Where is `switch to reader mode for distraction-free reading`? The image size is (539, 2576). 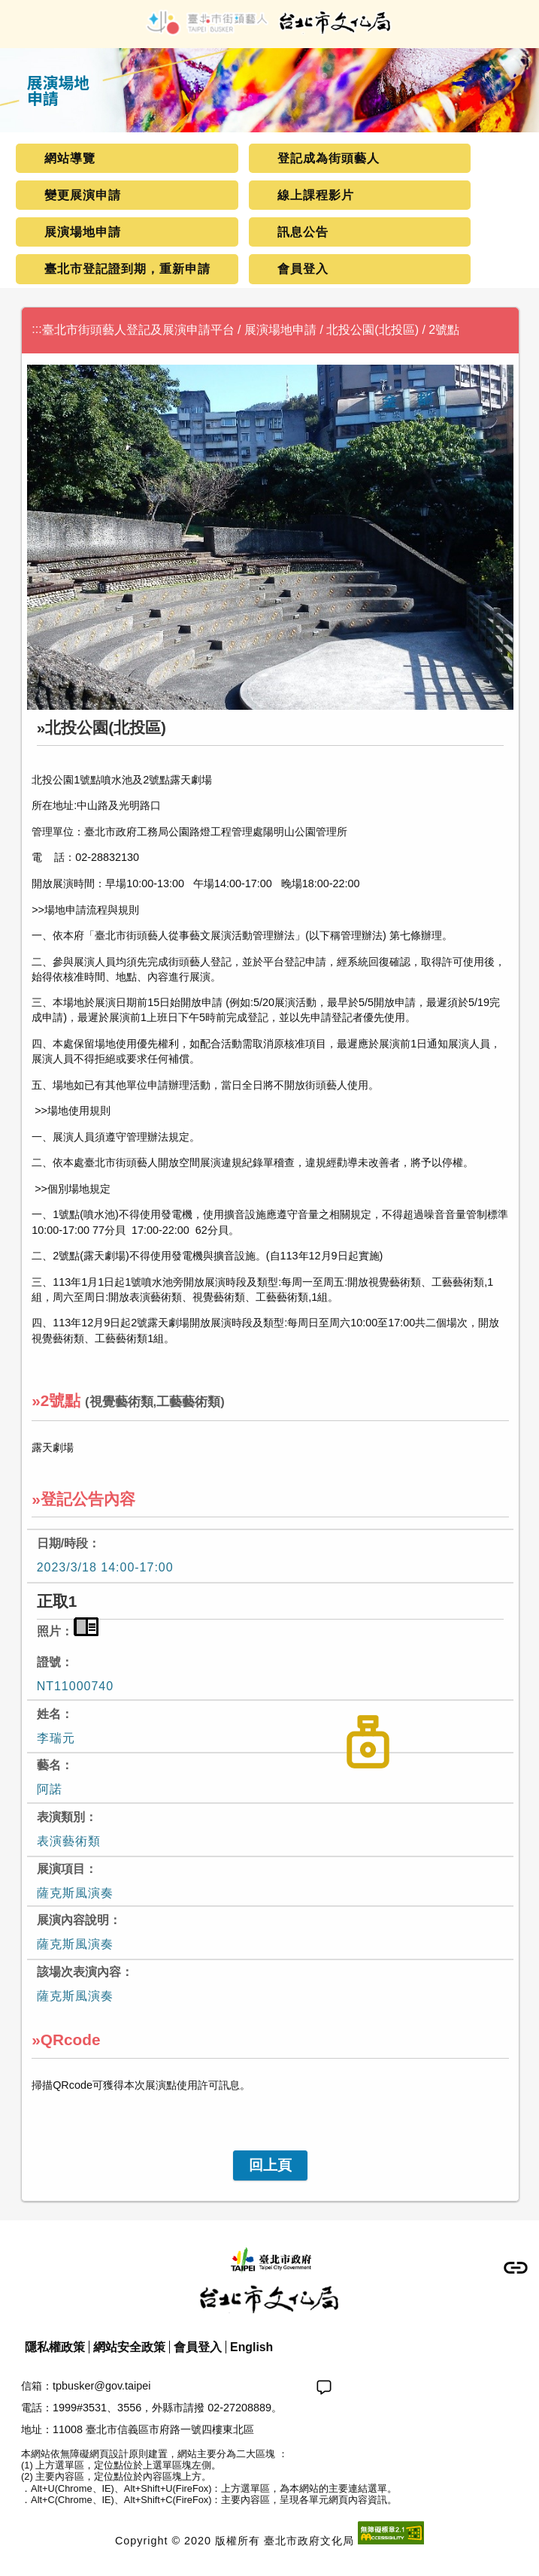
switch to reader mode for distraction-free reading is located at coordinates (86, 1626).